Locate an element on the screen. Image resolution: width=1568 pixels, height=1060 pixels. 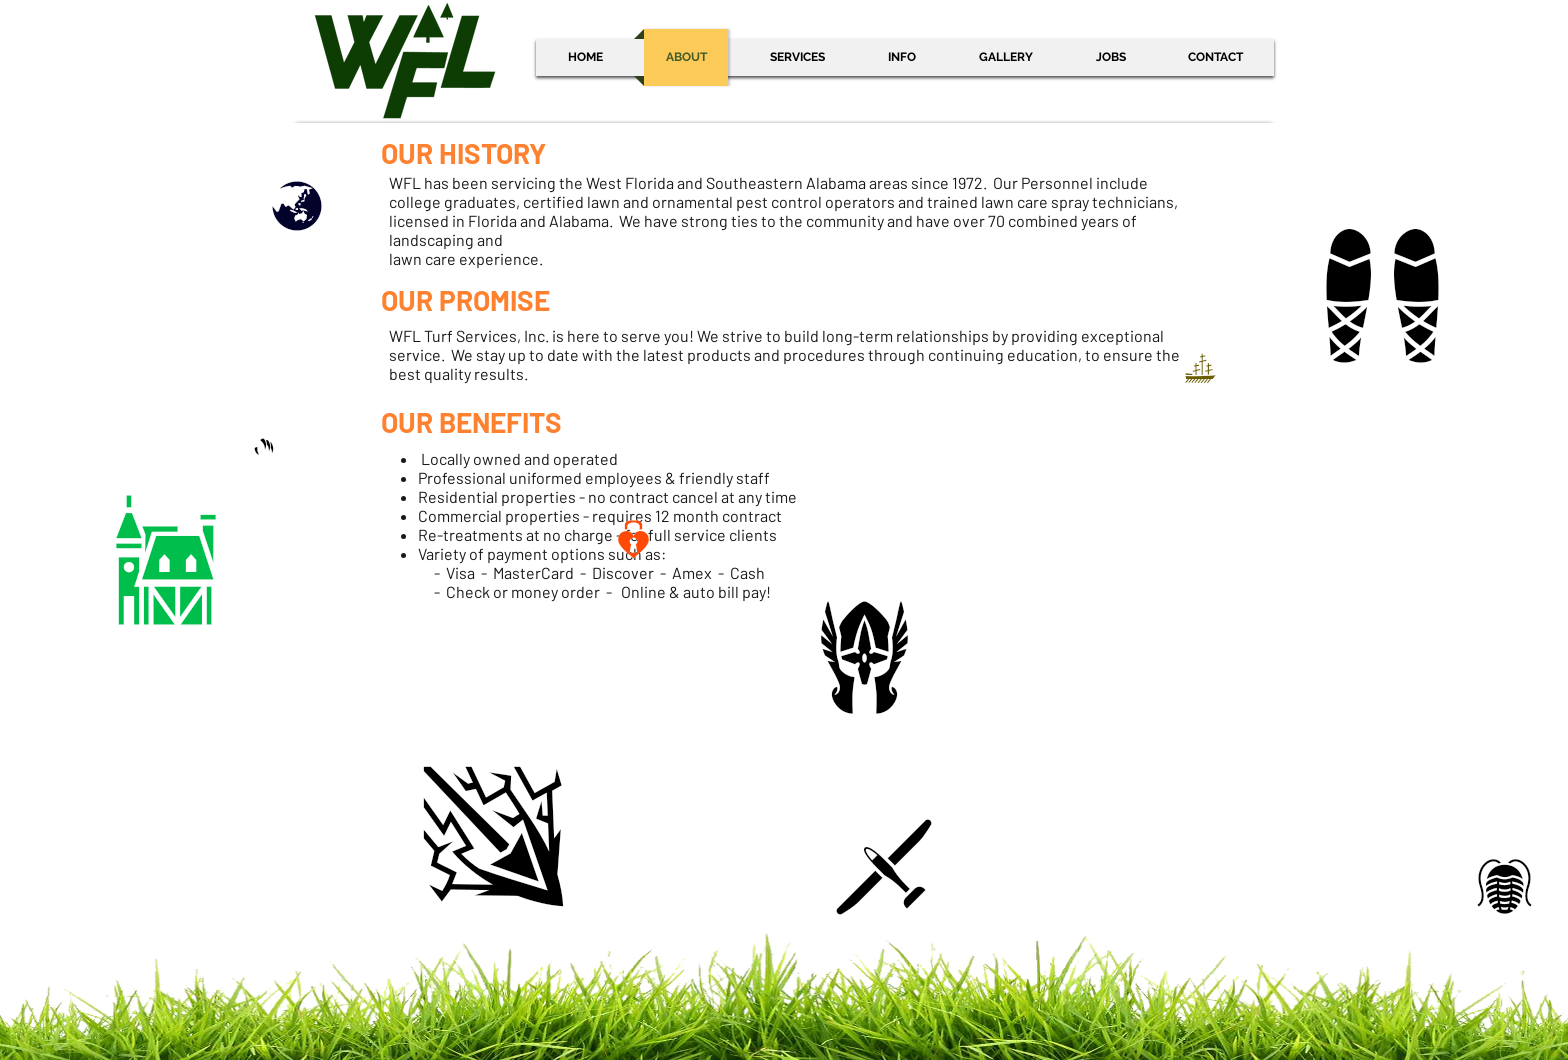
activate charged arrow ability is located at coordinates (493, 836).